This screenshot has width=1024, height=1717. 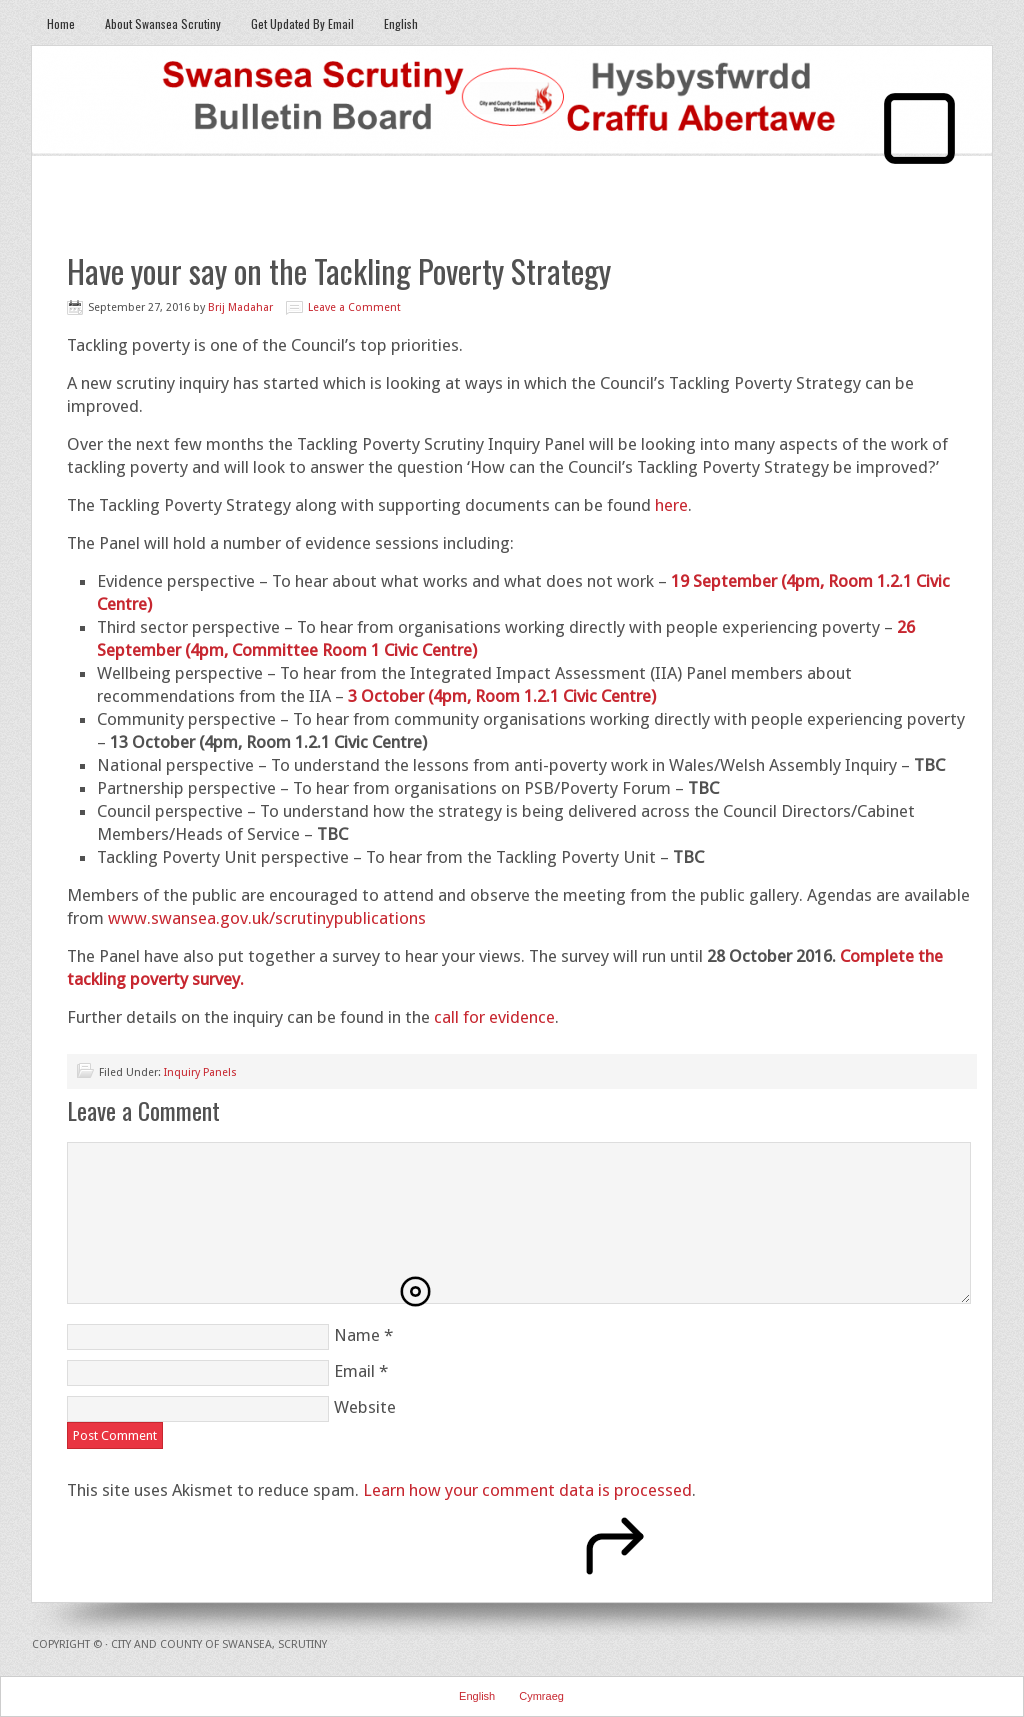 I want to click on unchecked checkbox or selection state, so click(x=919, y=128).